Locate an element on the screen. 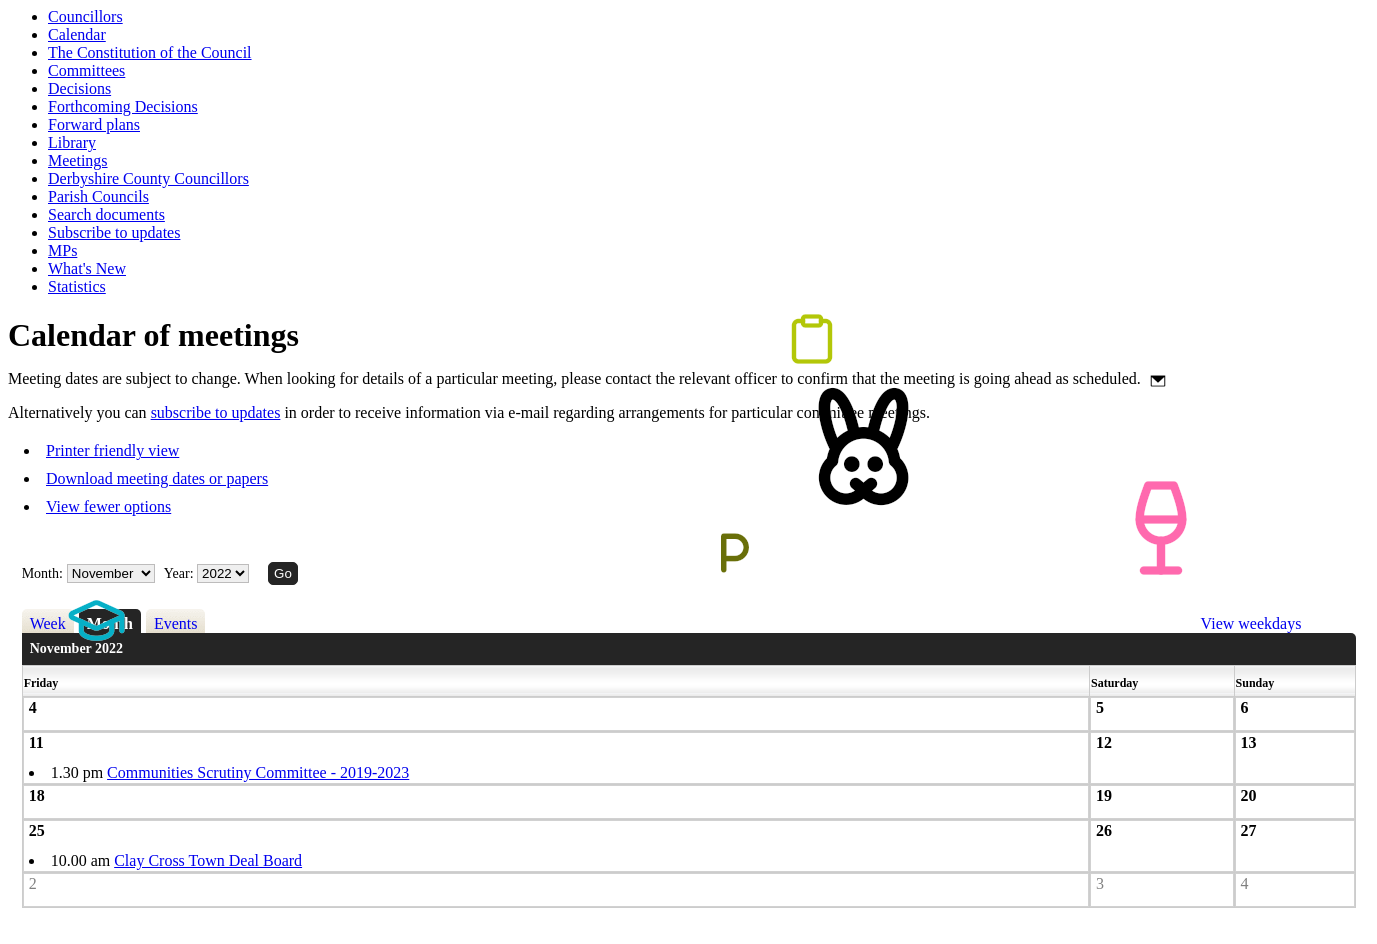  open your inbox is located at coordinates (1158, 381).